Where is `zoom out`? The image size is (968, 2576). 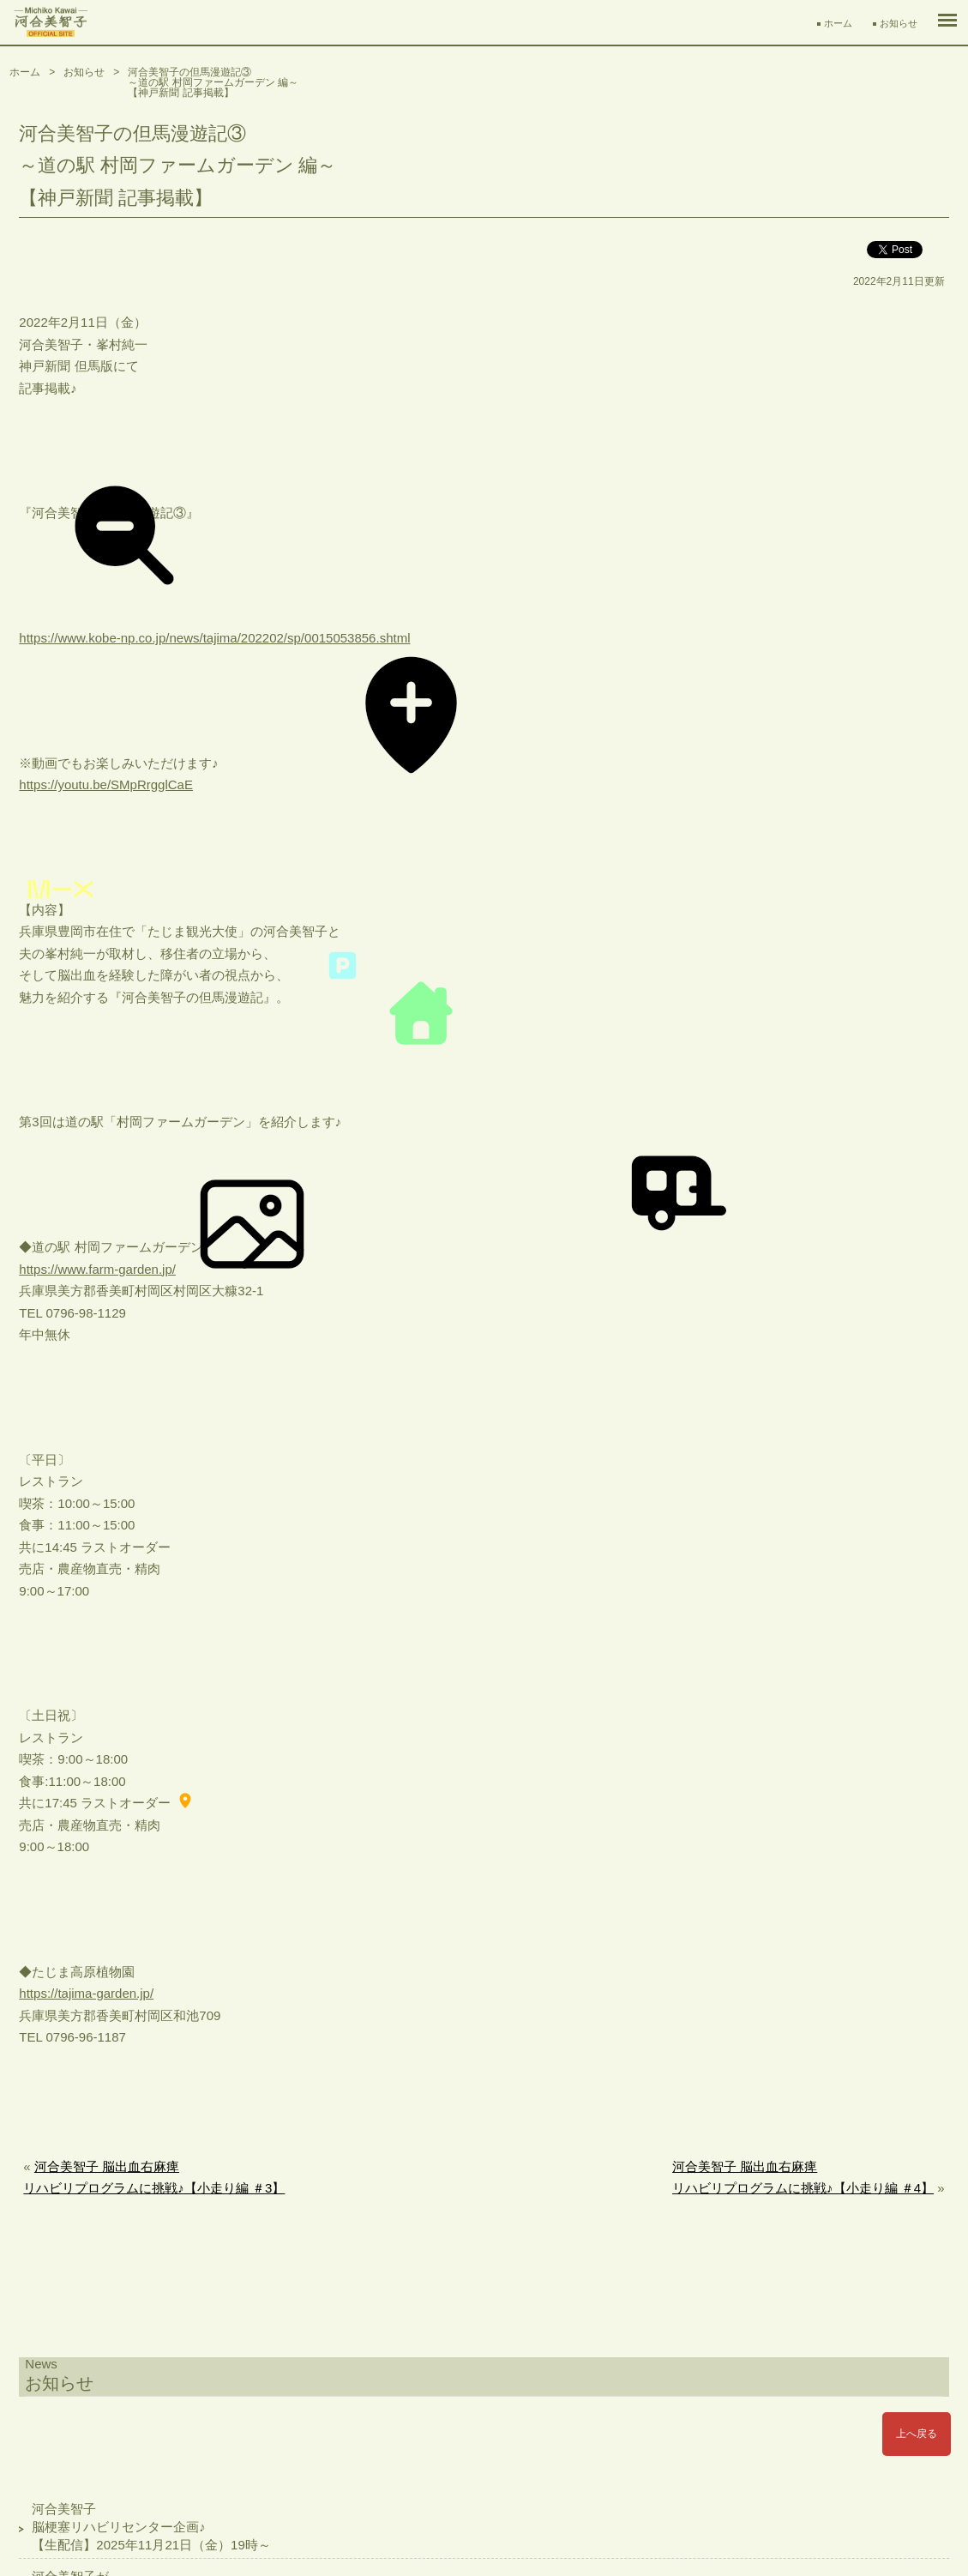
zoom out is located at coordinates (124, 535).